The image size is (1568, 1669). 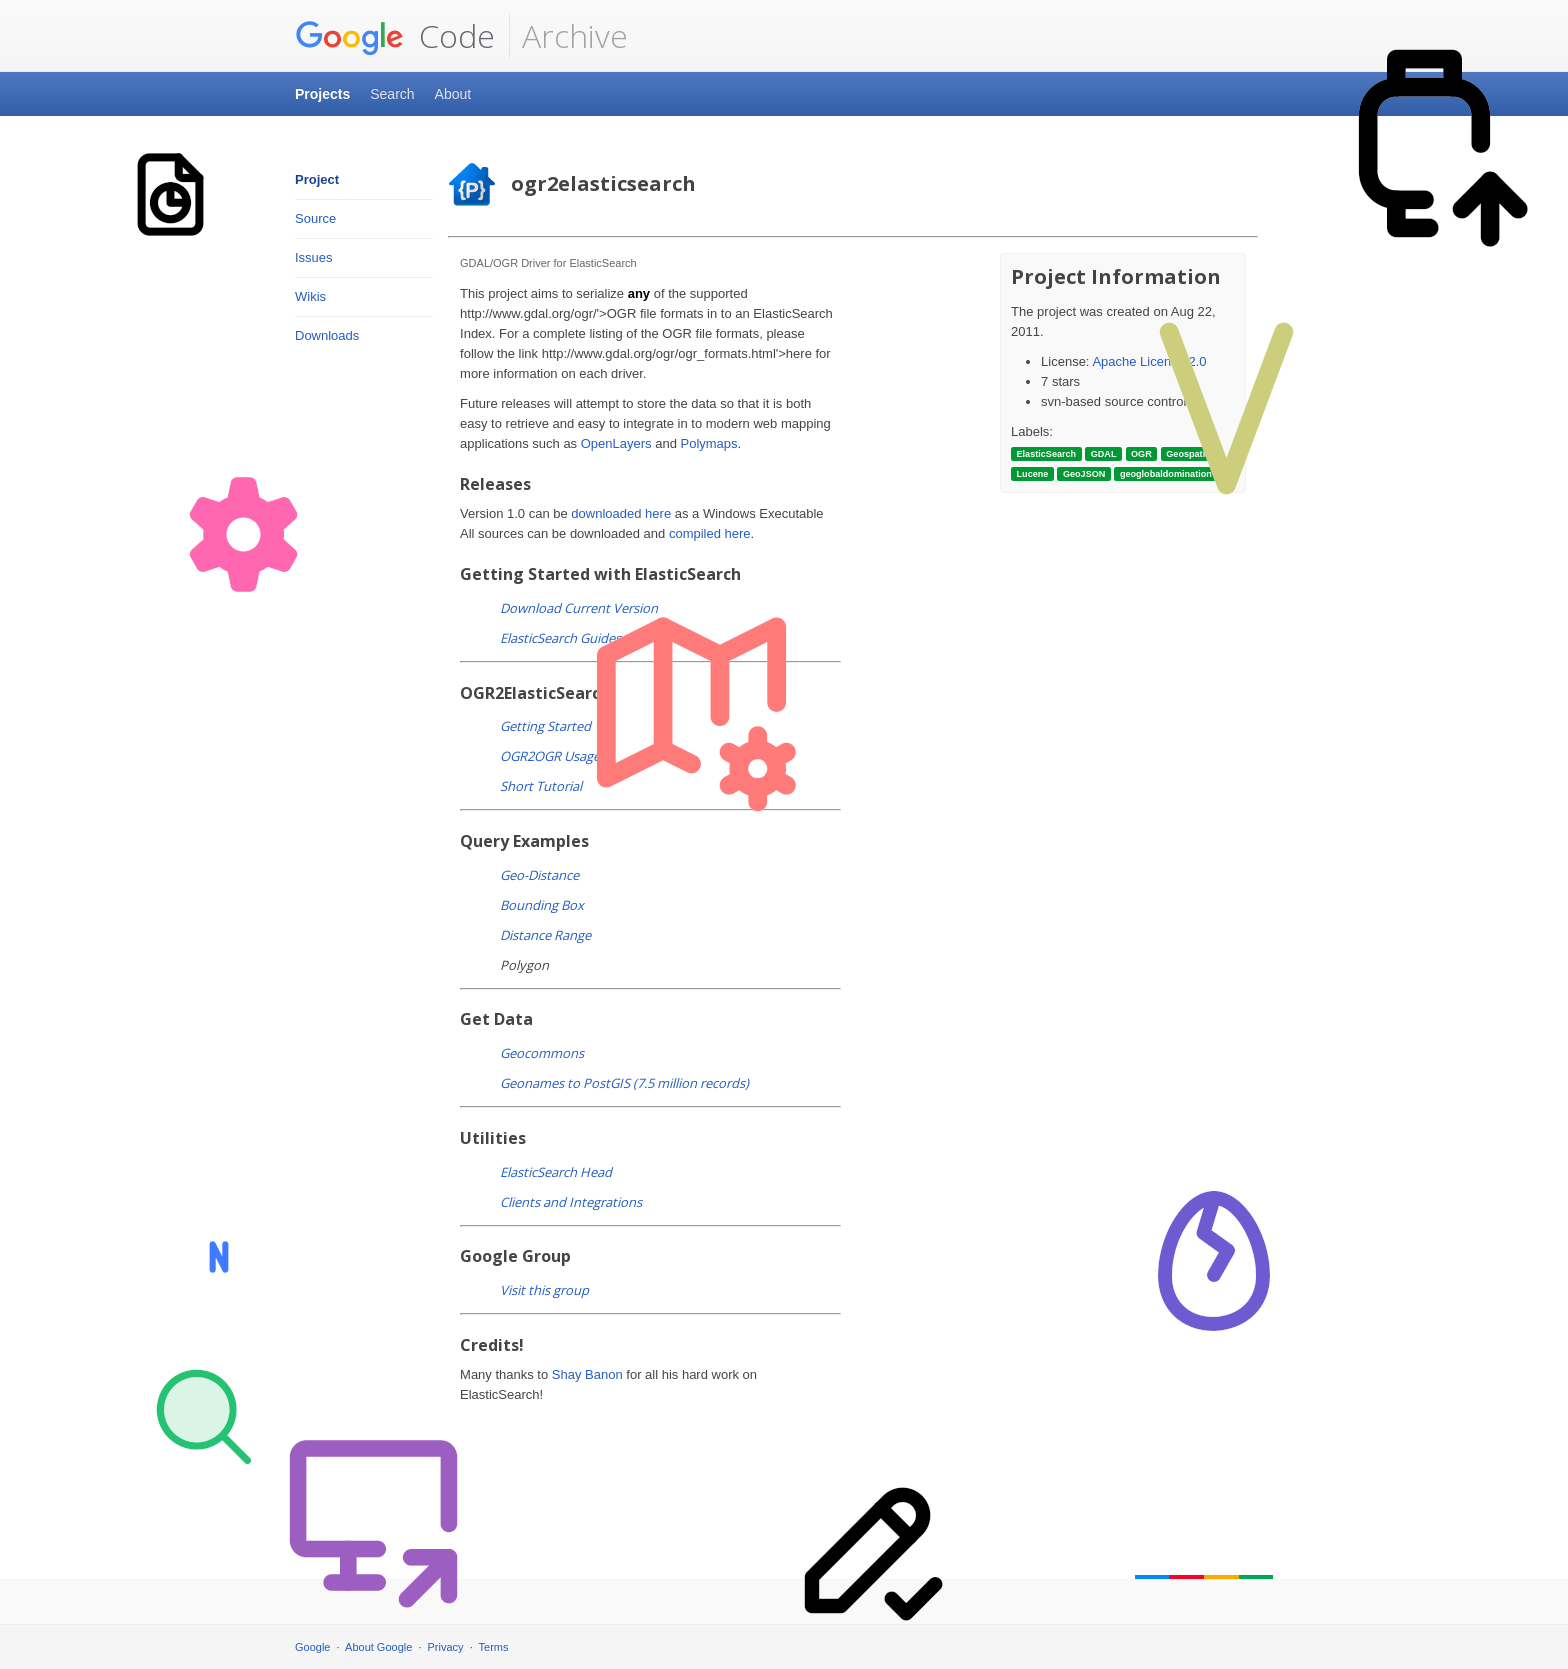 What do you see at coordinates (1214, 1261) in the screenshot?
I see `indicates a broken or damaged item` at bounding box center [1214, 1261].